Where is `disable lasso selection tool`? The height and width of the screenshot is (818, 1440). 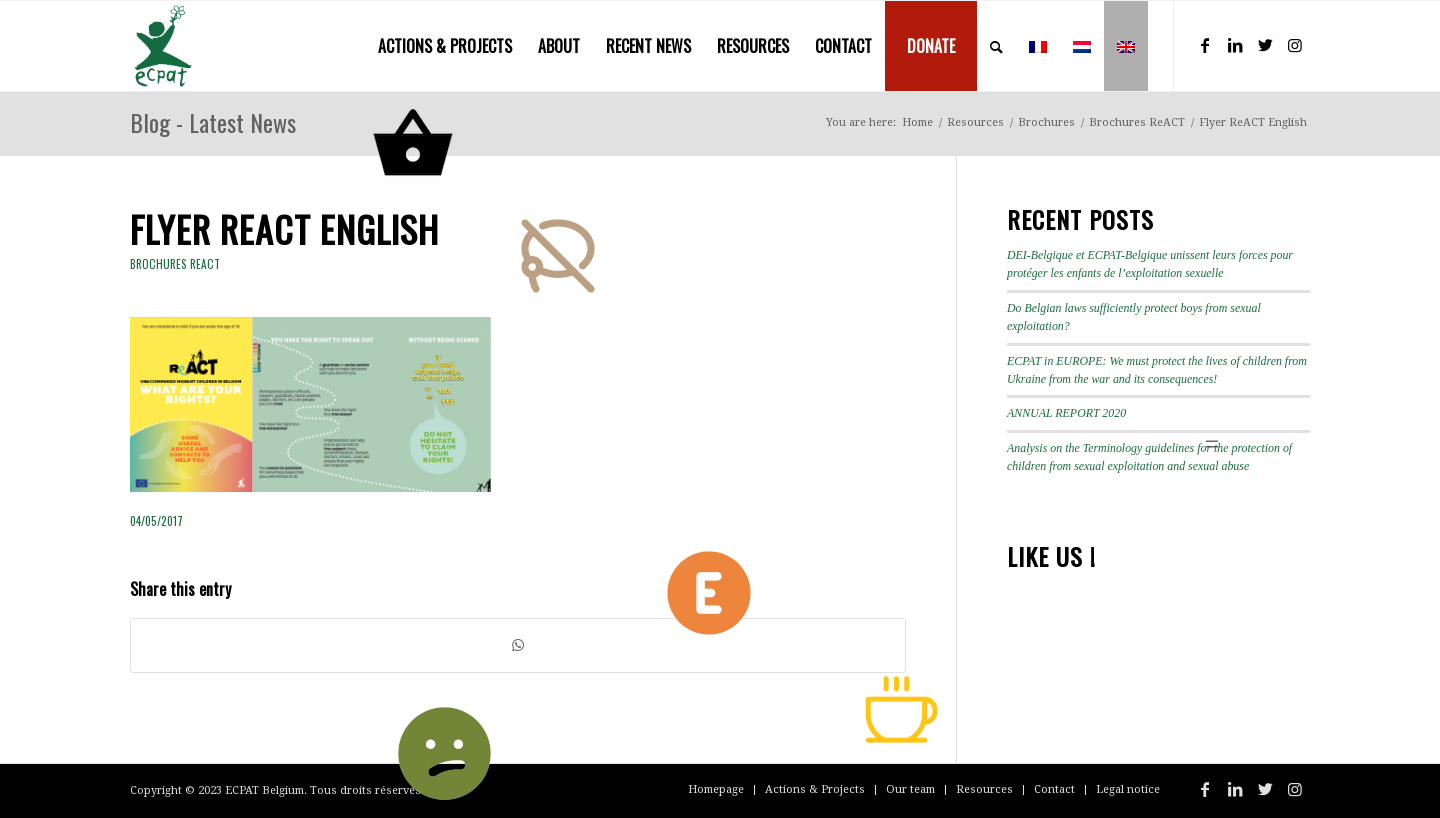
disable lasso selection tool is located at coordinates (558, 256).